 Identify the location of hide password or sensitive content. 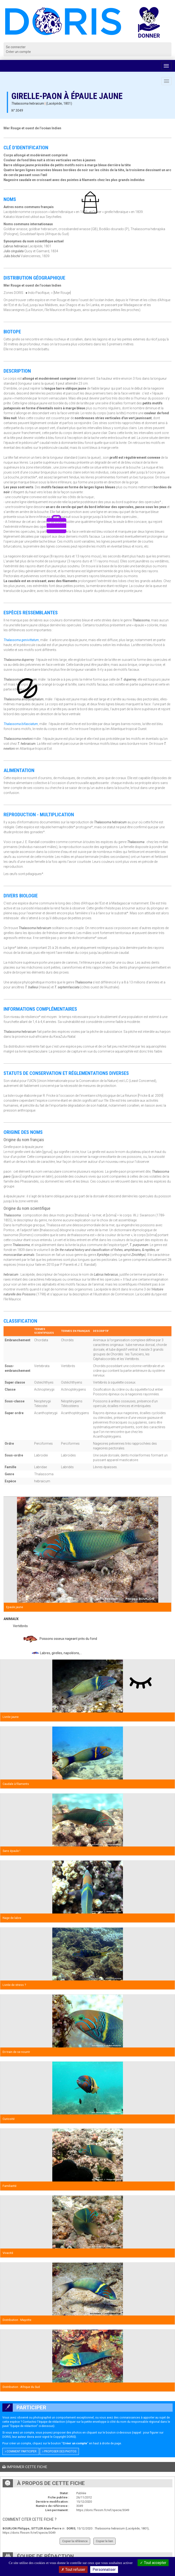
(141, 1681).